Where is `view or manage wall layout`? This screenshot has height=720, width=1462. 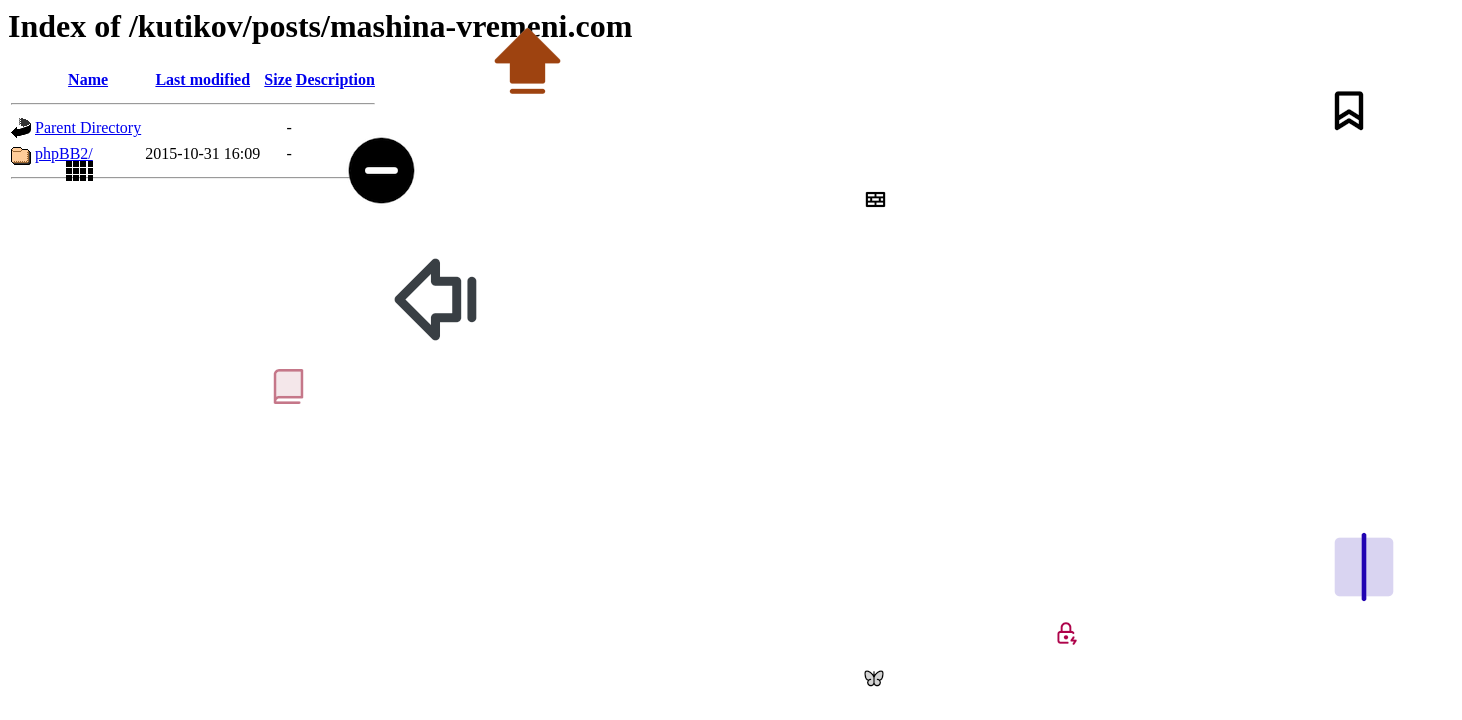
view or manage wall layout is located at coordinates (875, 199).